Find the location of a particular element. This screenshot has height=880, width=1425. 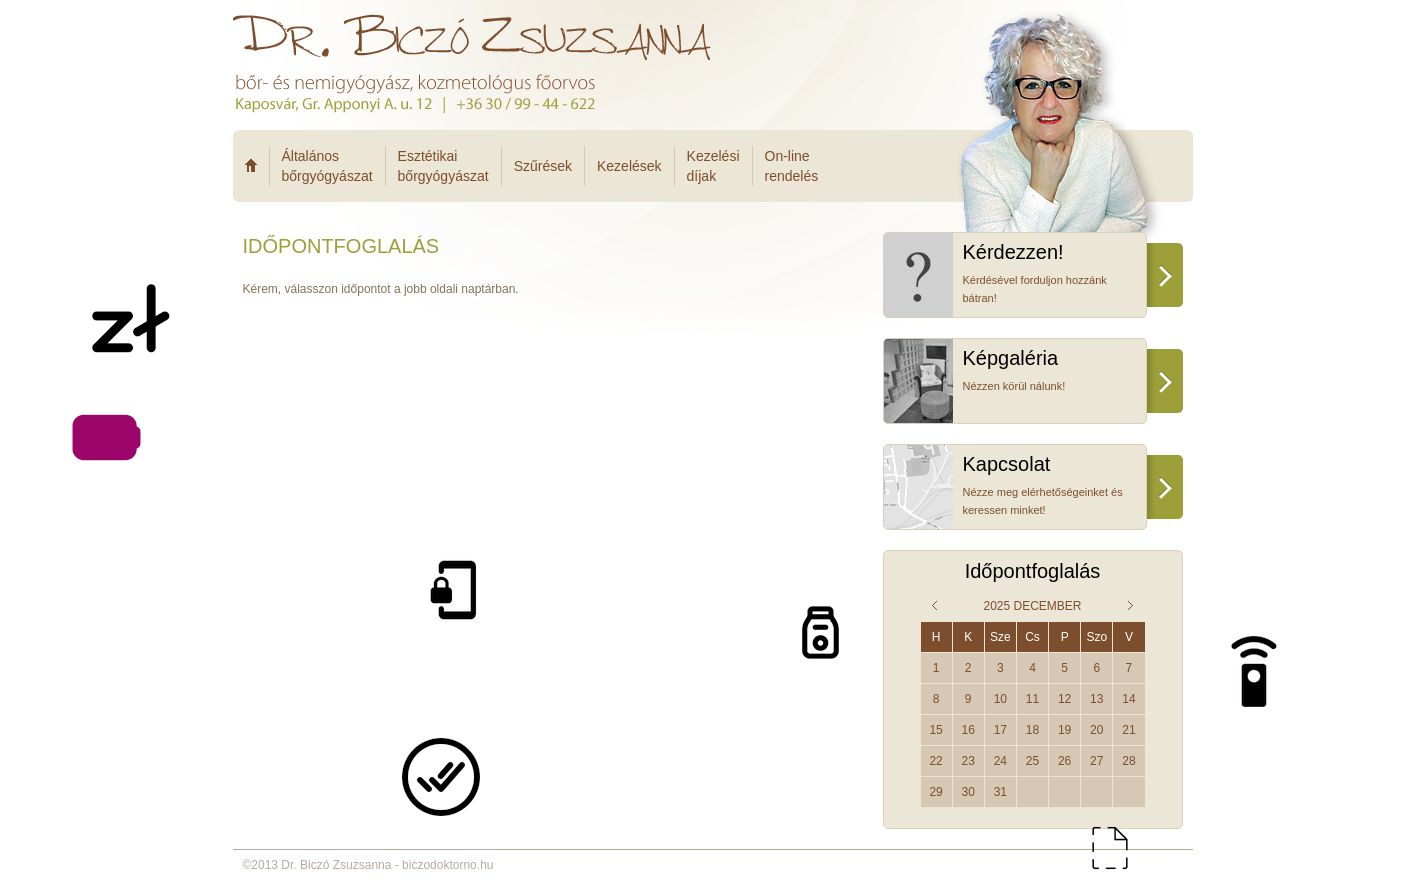

indicates price or amount in Polish złoty is located at coordinates (128, 320).